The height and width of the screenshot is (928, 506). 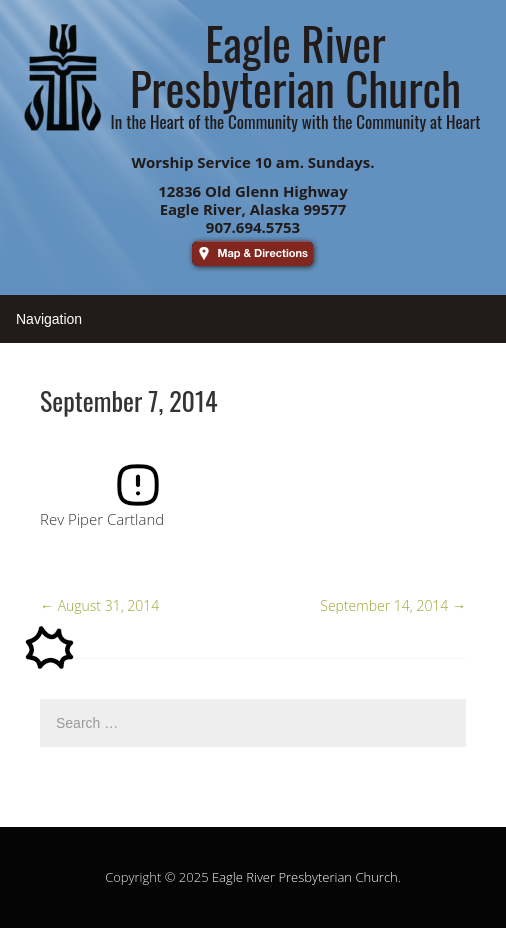 I want to click on indicates an explosion or impact effect, so click(x=49, y=647).